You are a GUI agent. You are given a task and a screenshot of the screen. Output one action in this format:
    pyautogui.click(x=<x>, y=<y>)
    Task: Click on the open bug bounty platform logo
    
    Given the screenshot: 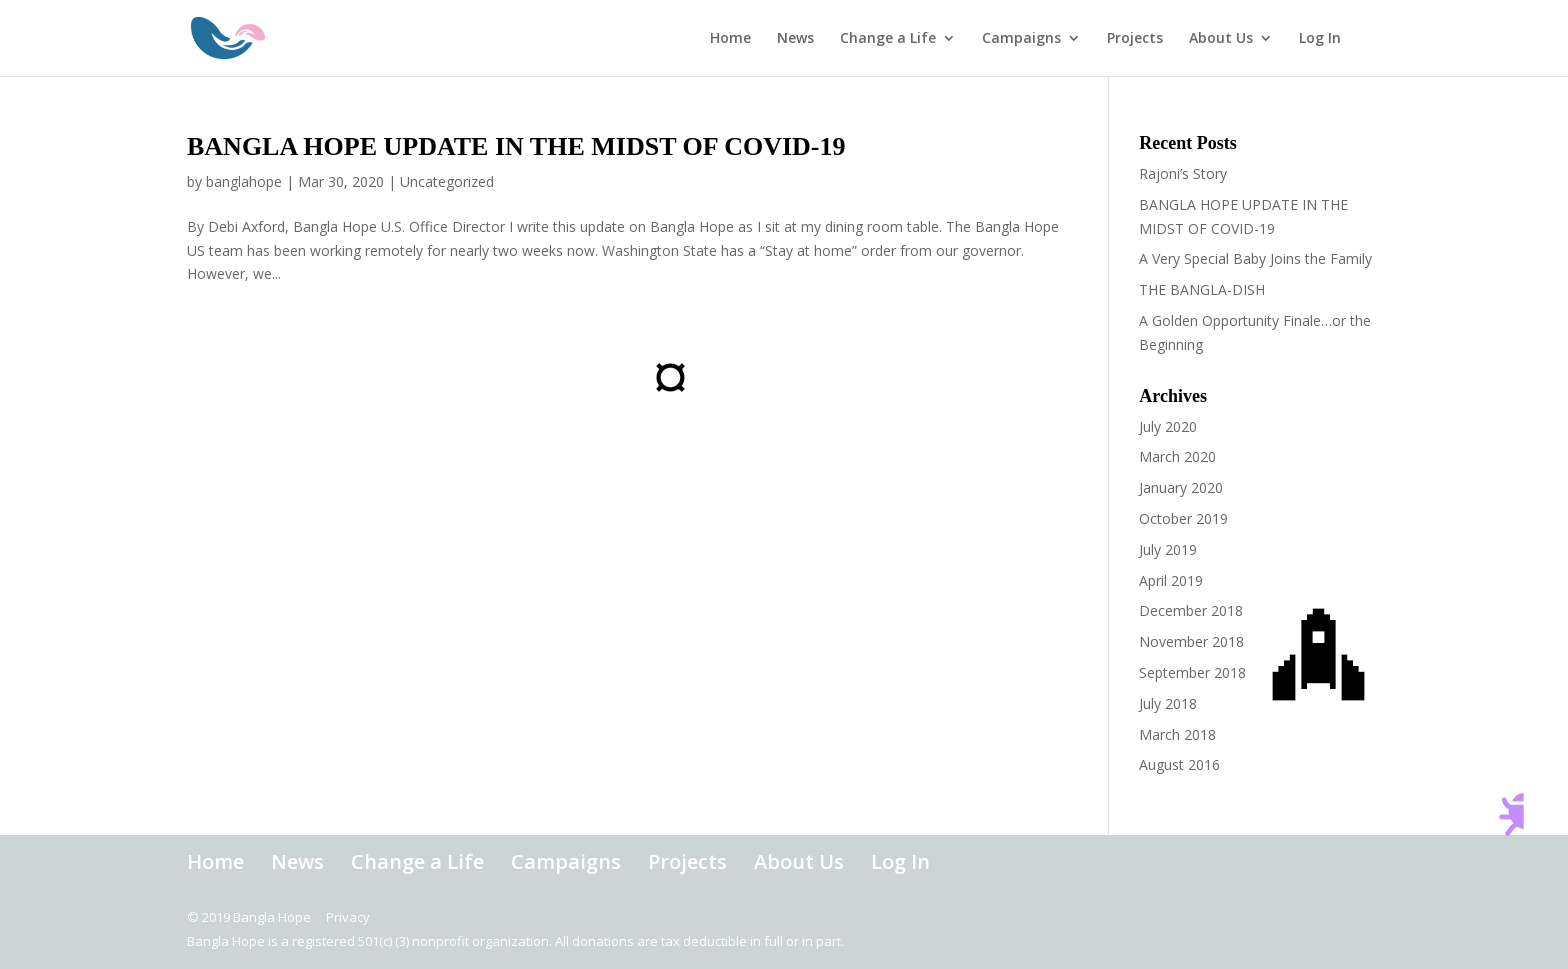 What is the action you would take?
    pyautogui.click(x=1511, y=814)
    